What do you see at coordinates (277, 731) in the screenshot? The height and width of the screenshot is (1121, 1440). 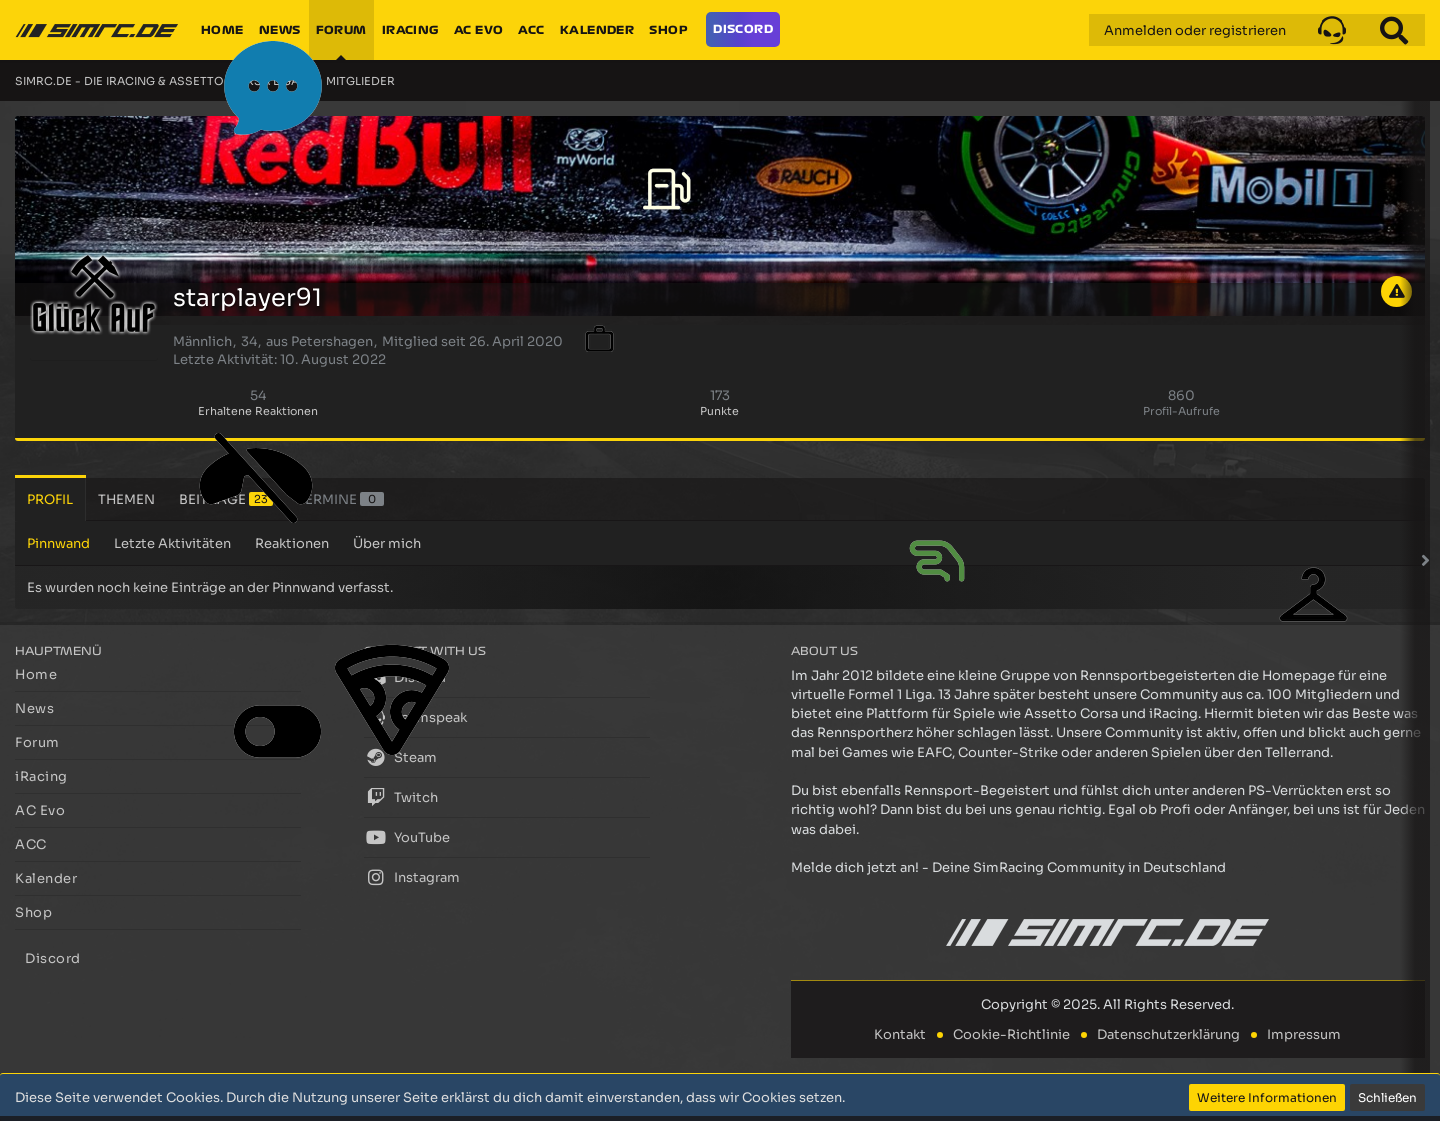 I see `toggle switch in off position` at bounding box center [277, 731].